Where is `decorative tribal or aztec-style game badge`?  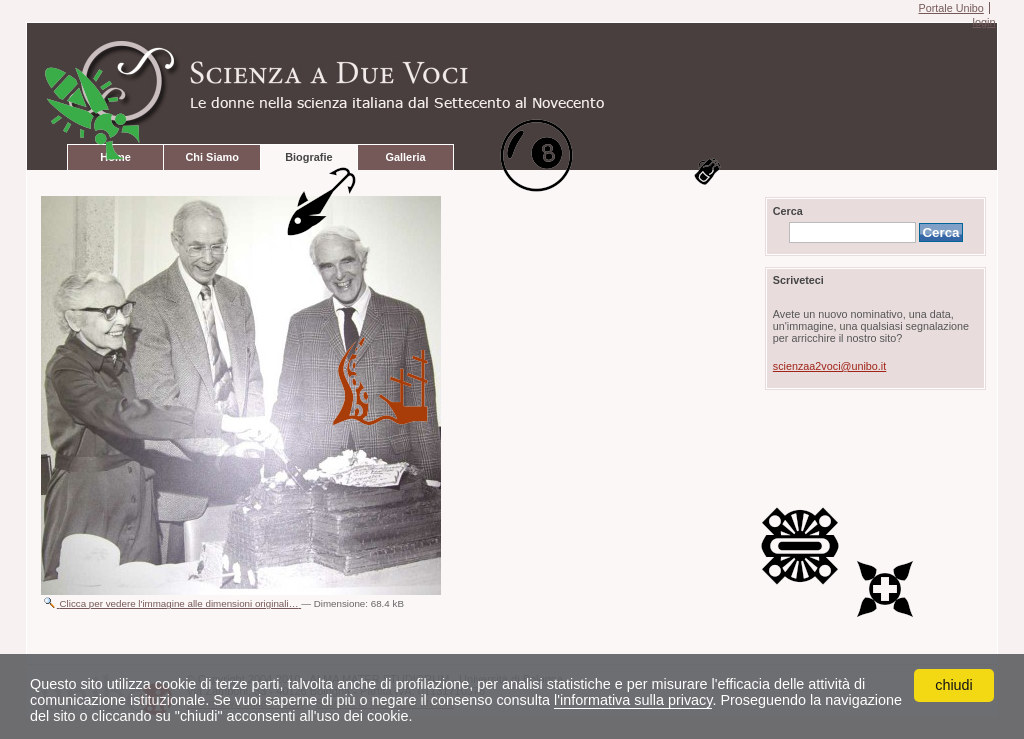 decorative tribal or aztec-style game badge is located at coordinates (800, 546).